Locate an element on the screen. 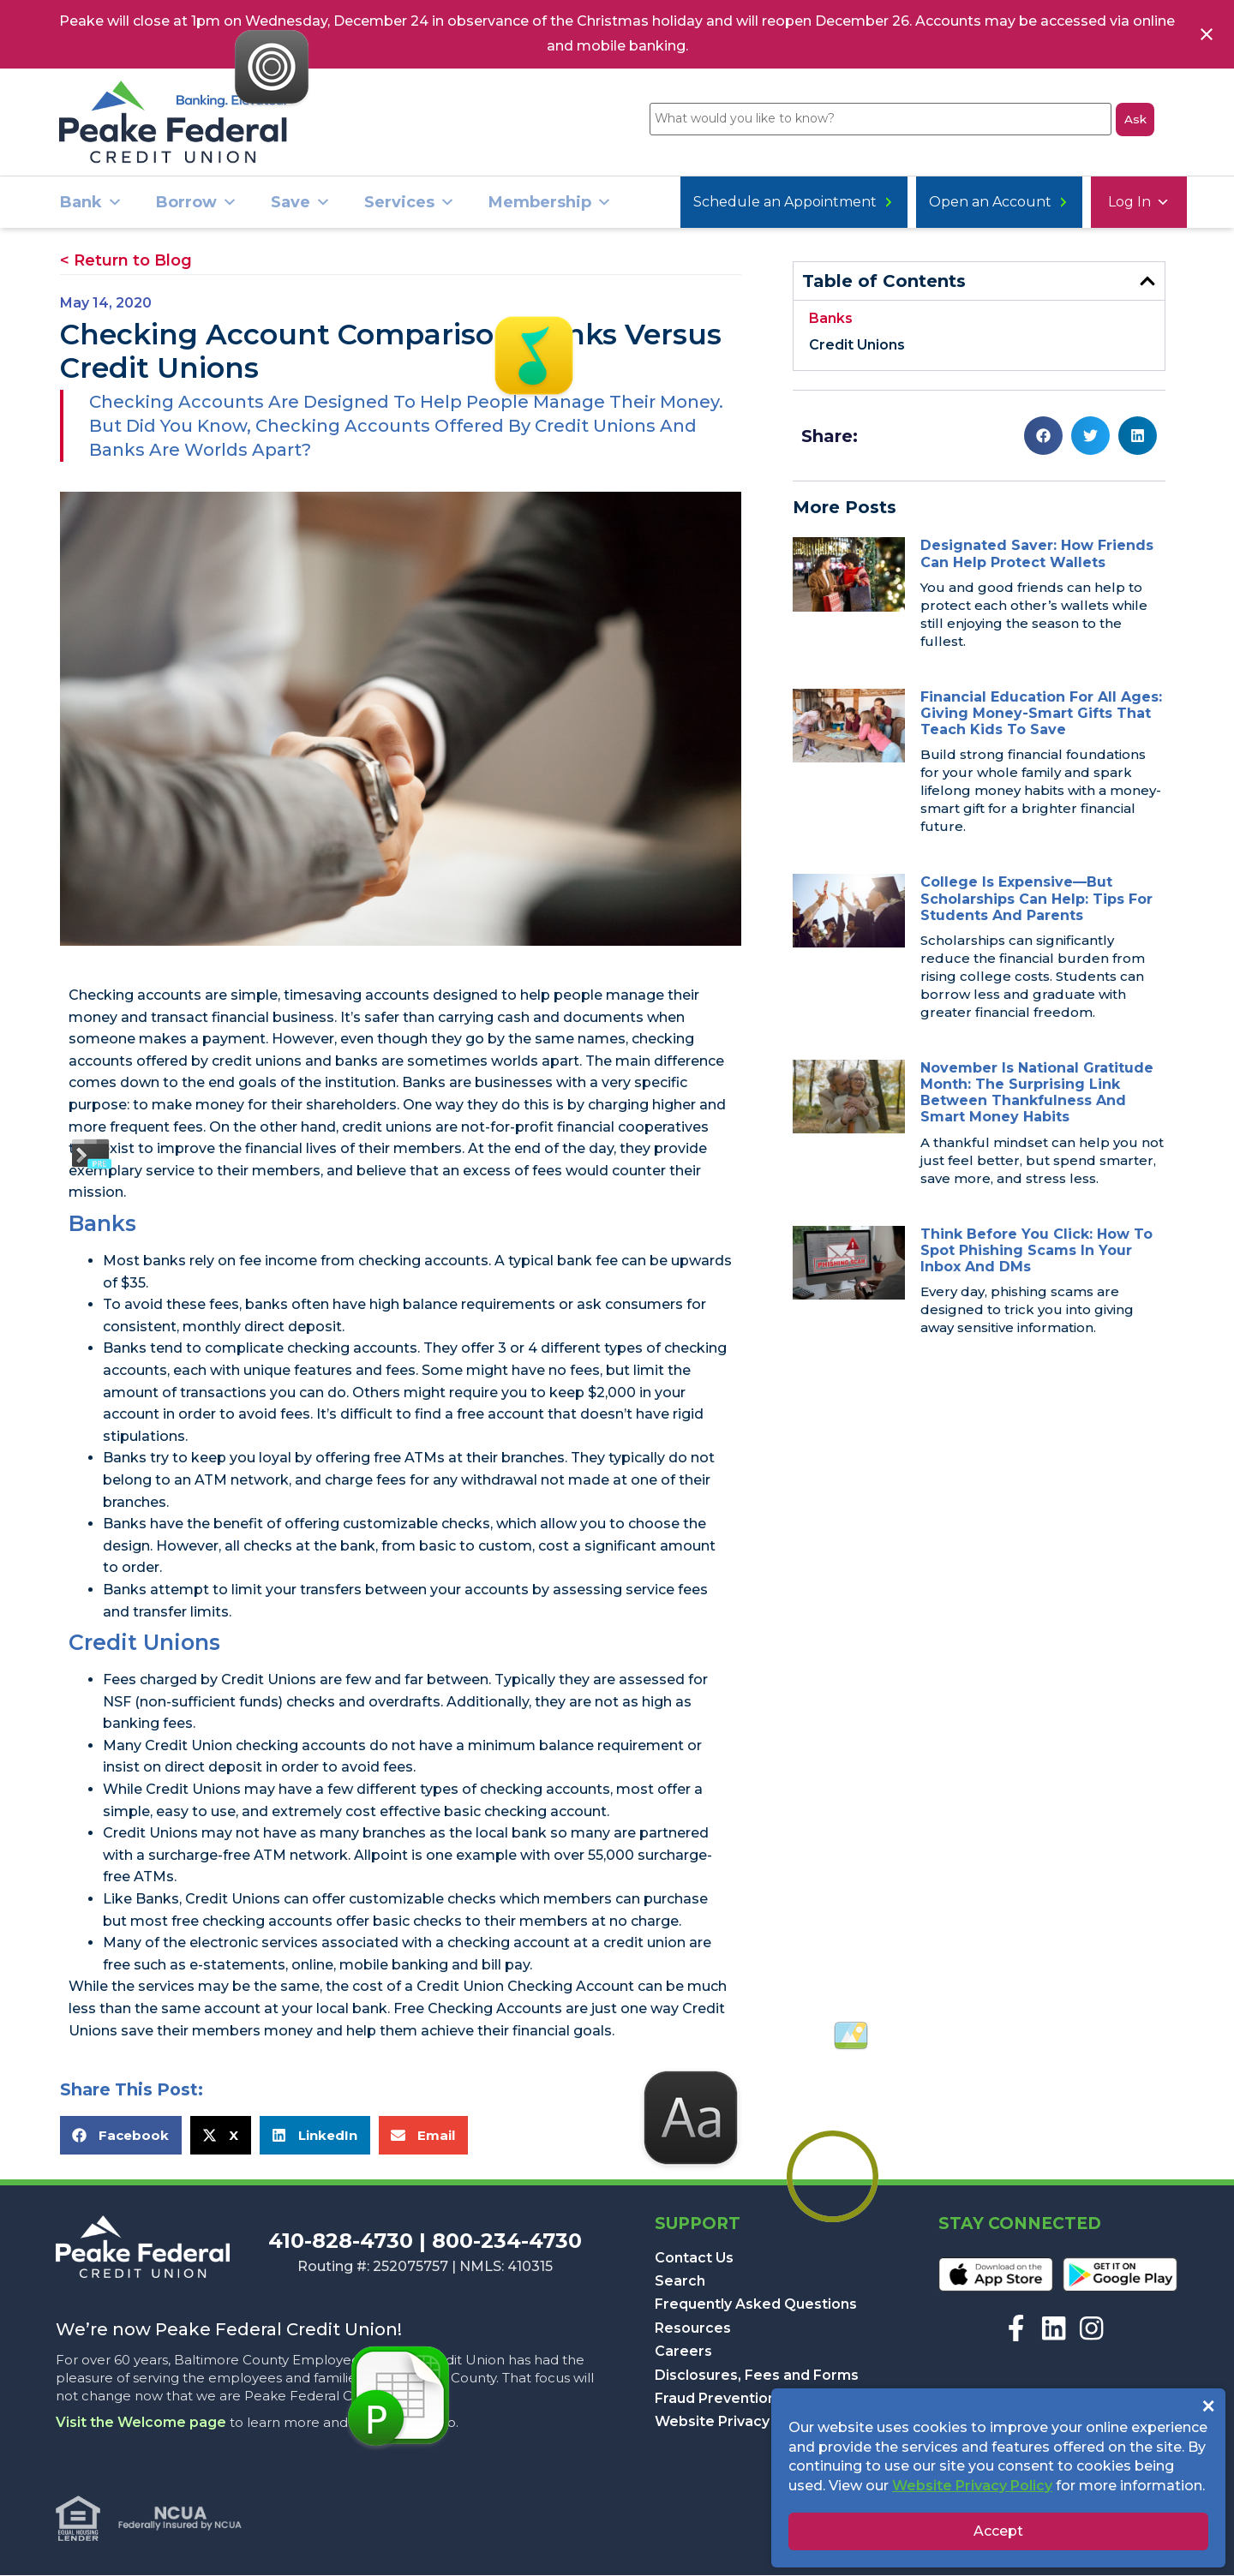  open the photos app is located at coordinates (851, 2035).